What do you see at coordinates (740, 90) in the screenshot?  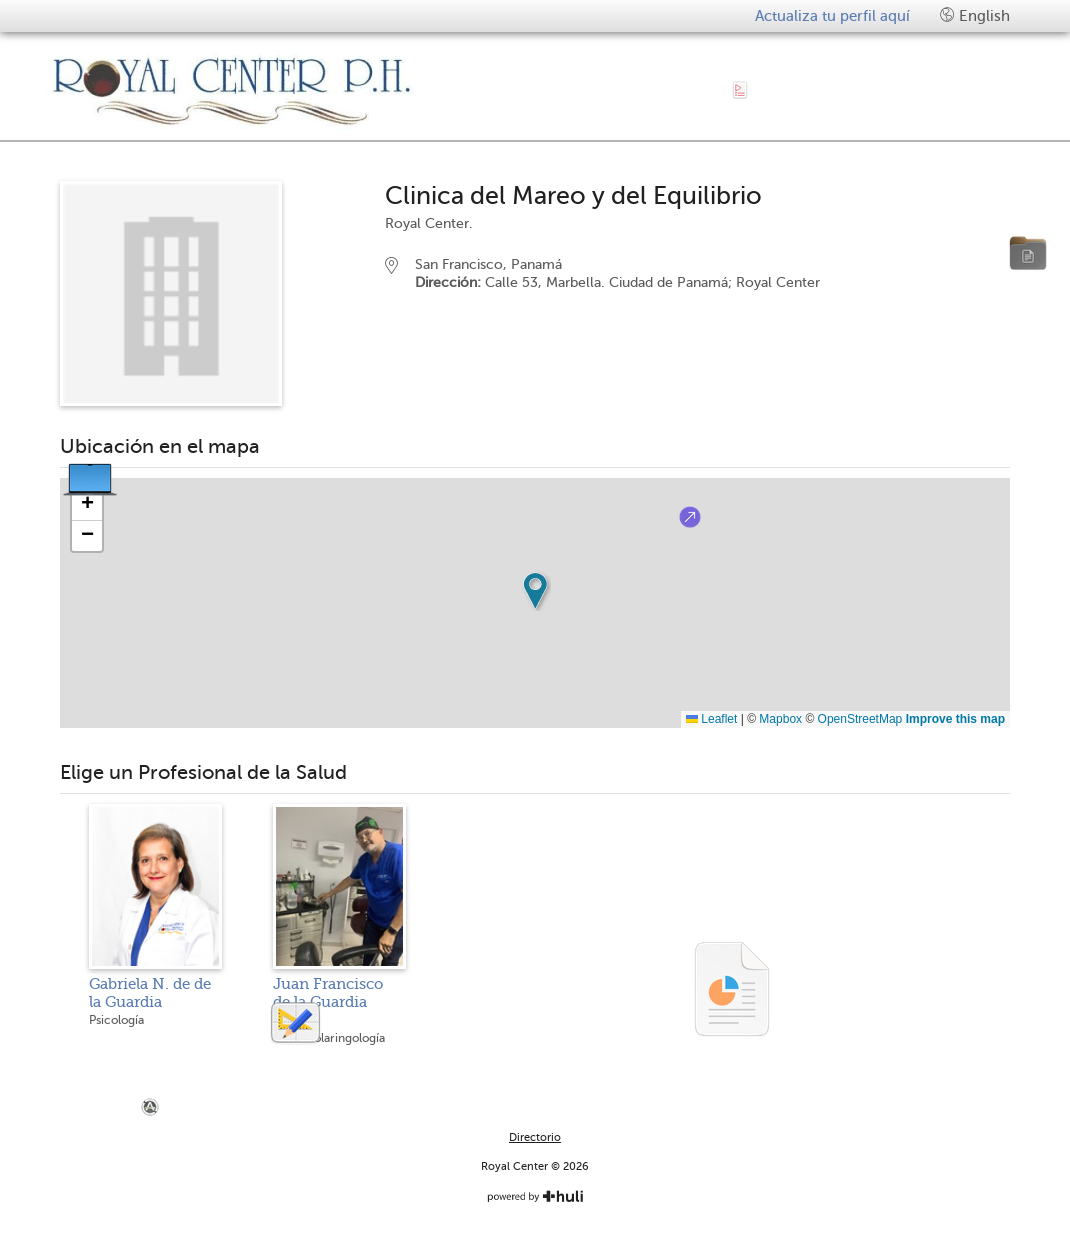 I see `audio playlist file` at bounding box center [740, 90].